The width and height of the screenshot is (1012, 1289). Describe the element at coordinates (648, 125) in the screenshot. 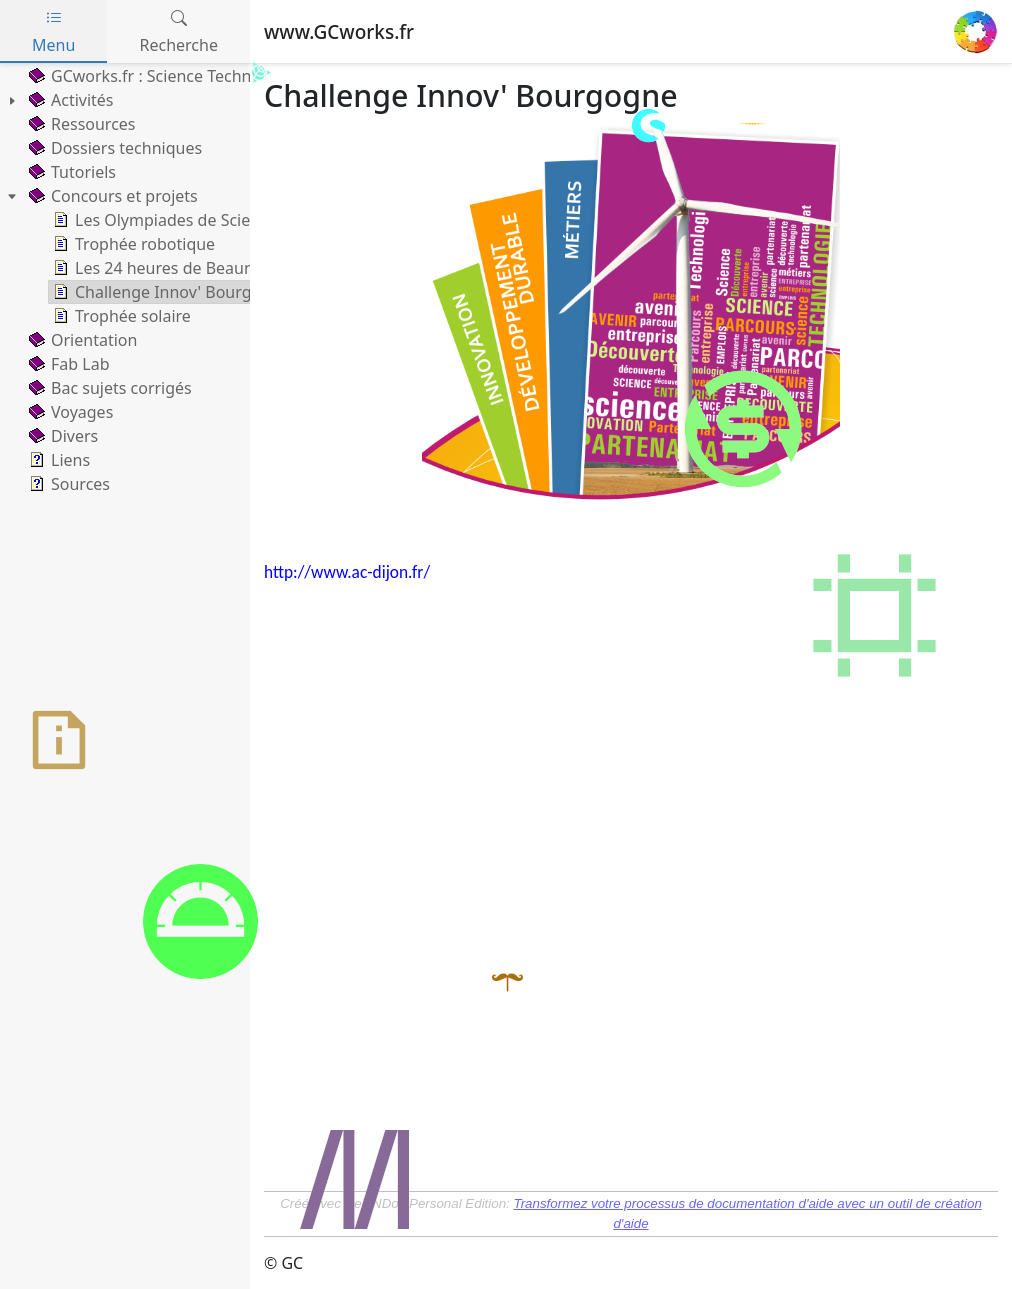

I see `shopware e-commerce platform logo` at that location.